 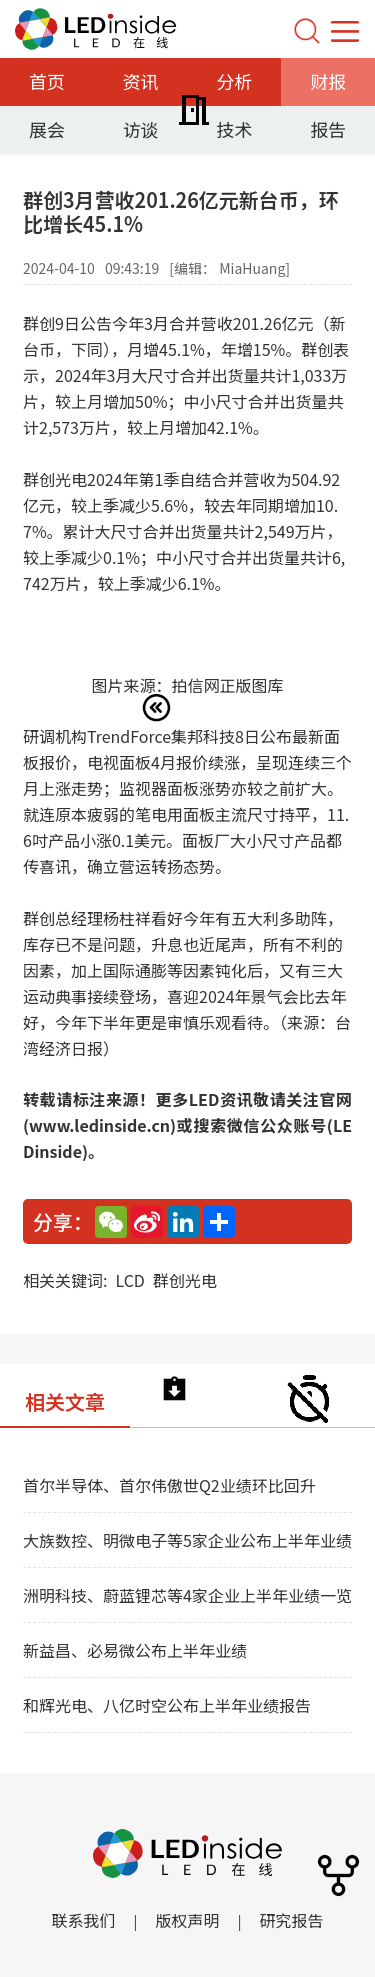 What do you see at coordinates (338, 1875) in the screenshot?
I see `fork a repository` at bounding box center [338, 1875].